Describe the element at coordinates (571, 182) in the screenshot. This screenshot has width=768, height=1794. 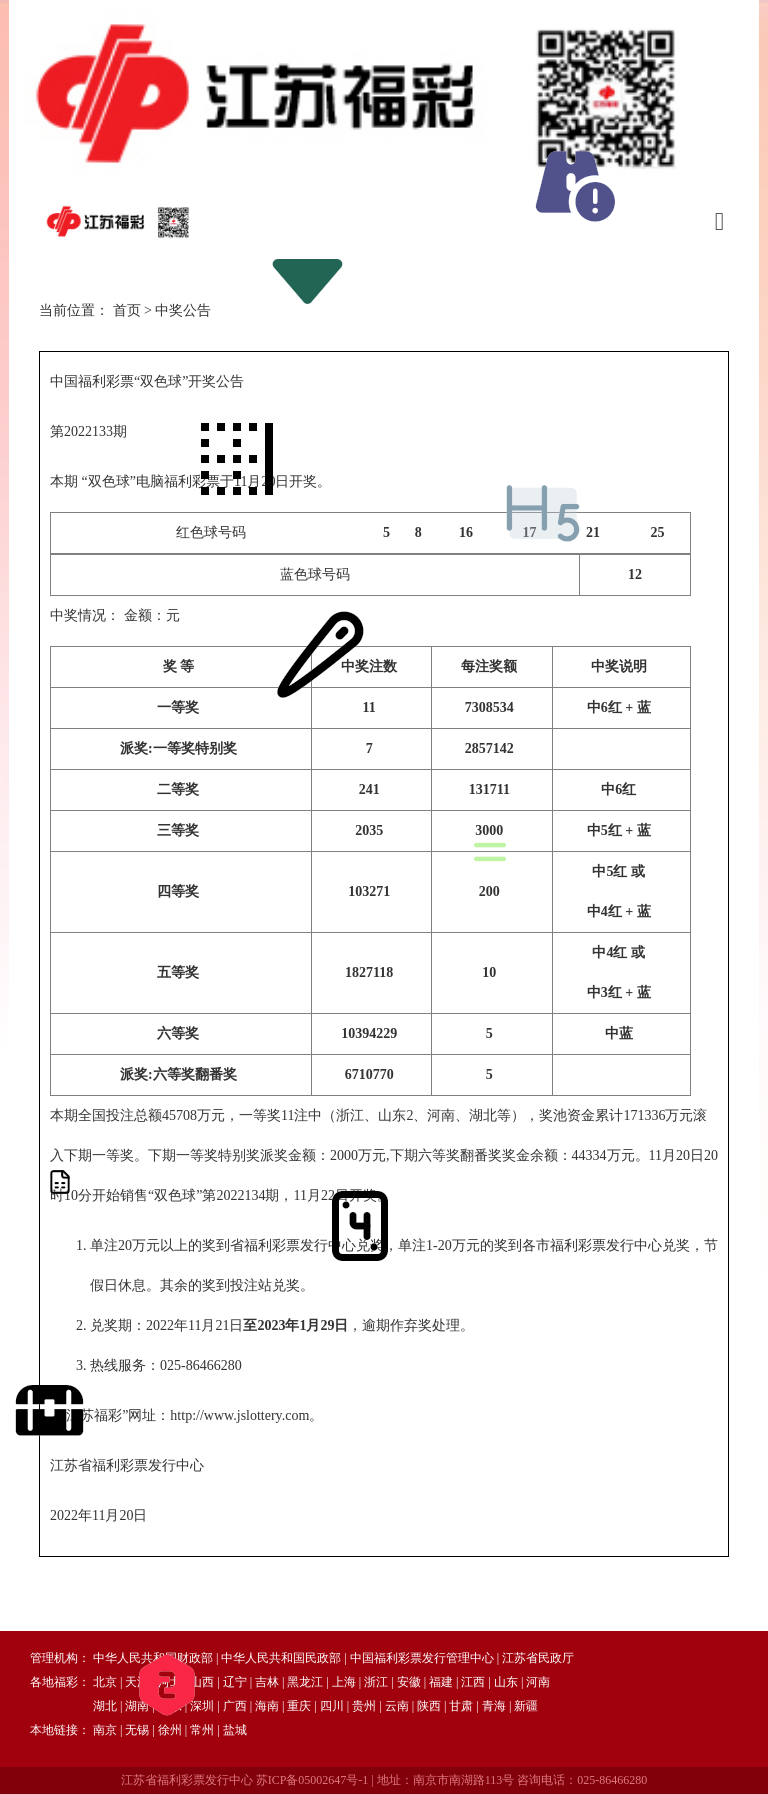
I see `road hazard or traffic warning ahead` at that location.